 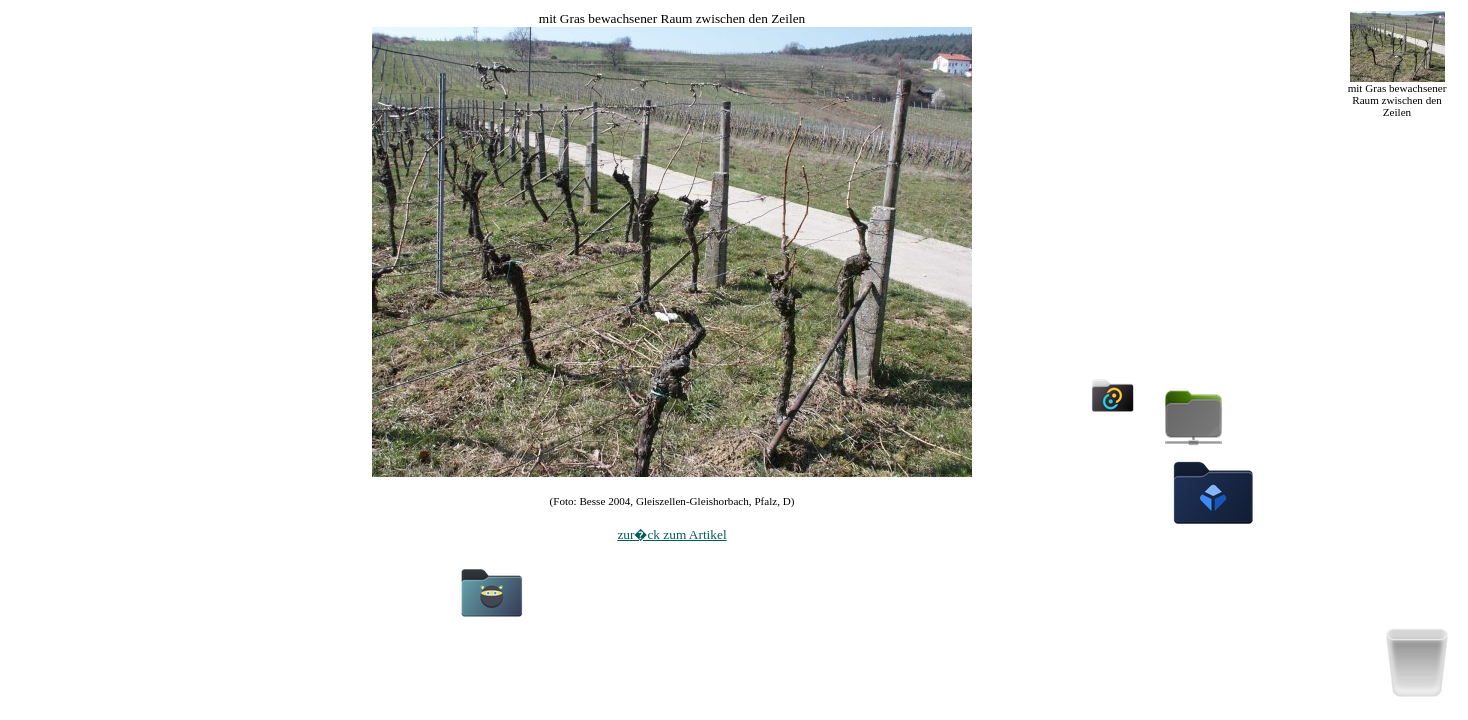 What do you see at coordinates (1193, 416) in the screenshot?
I see `access a remote or network folder` at bounding box center [1193, 416].